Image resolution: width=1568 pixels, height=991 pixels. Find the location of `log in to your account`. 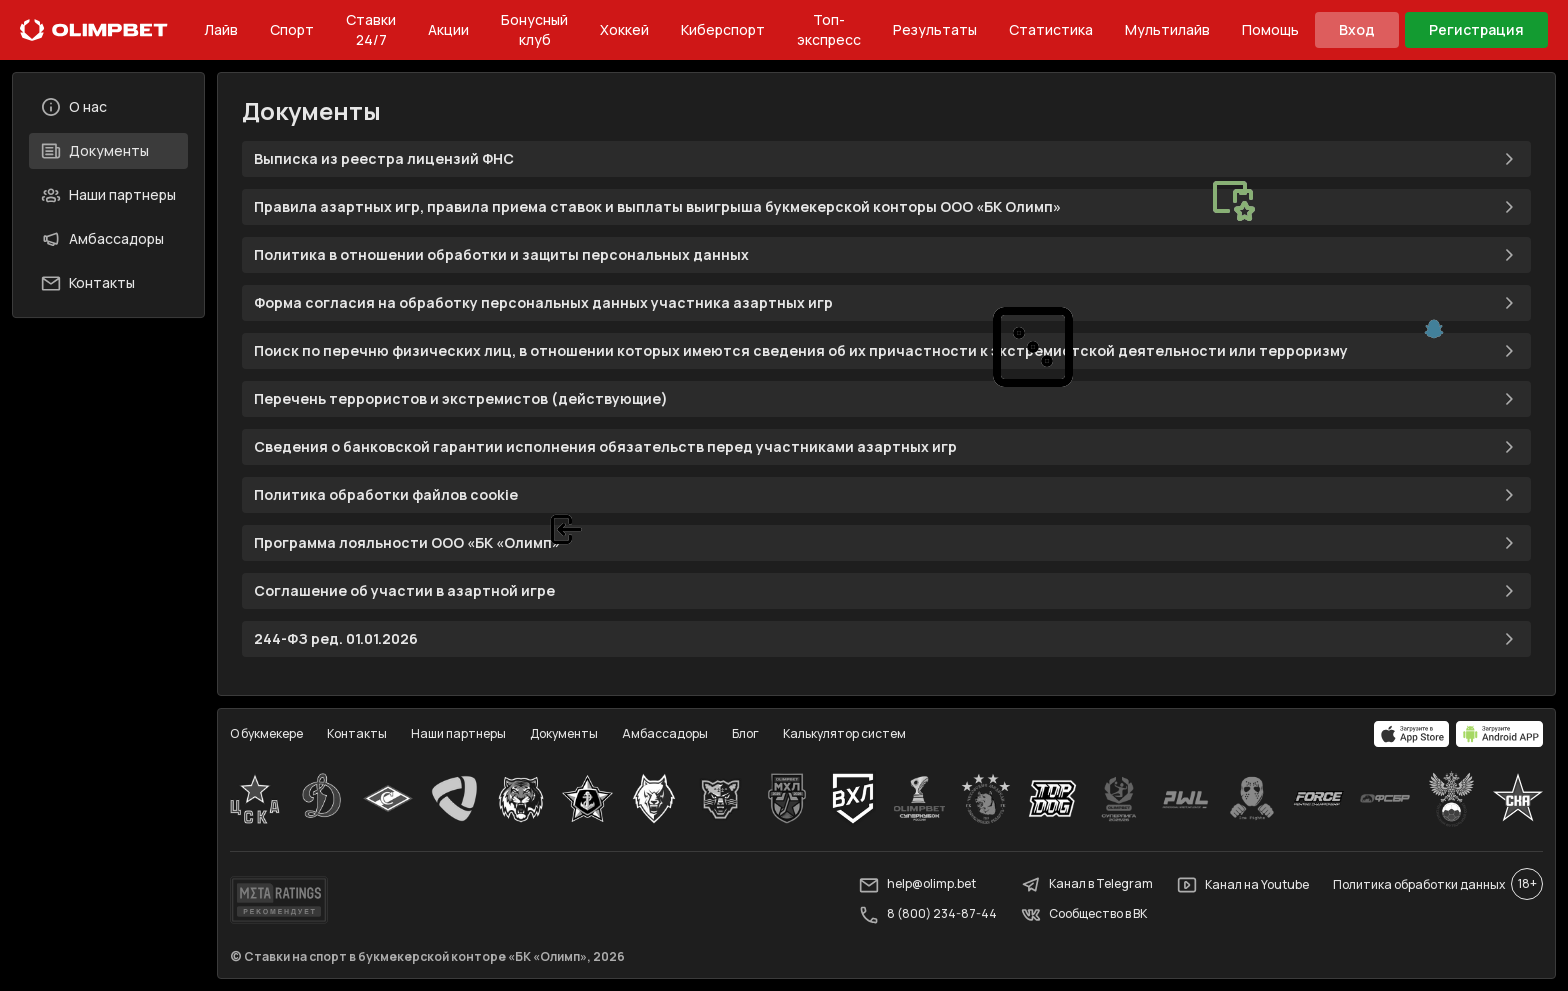

log in to your account is located at coordinates (565, 529).